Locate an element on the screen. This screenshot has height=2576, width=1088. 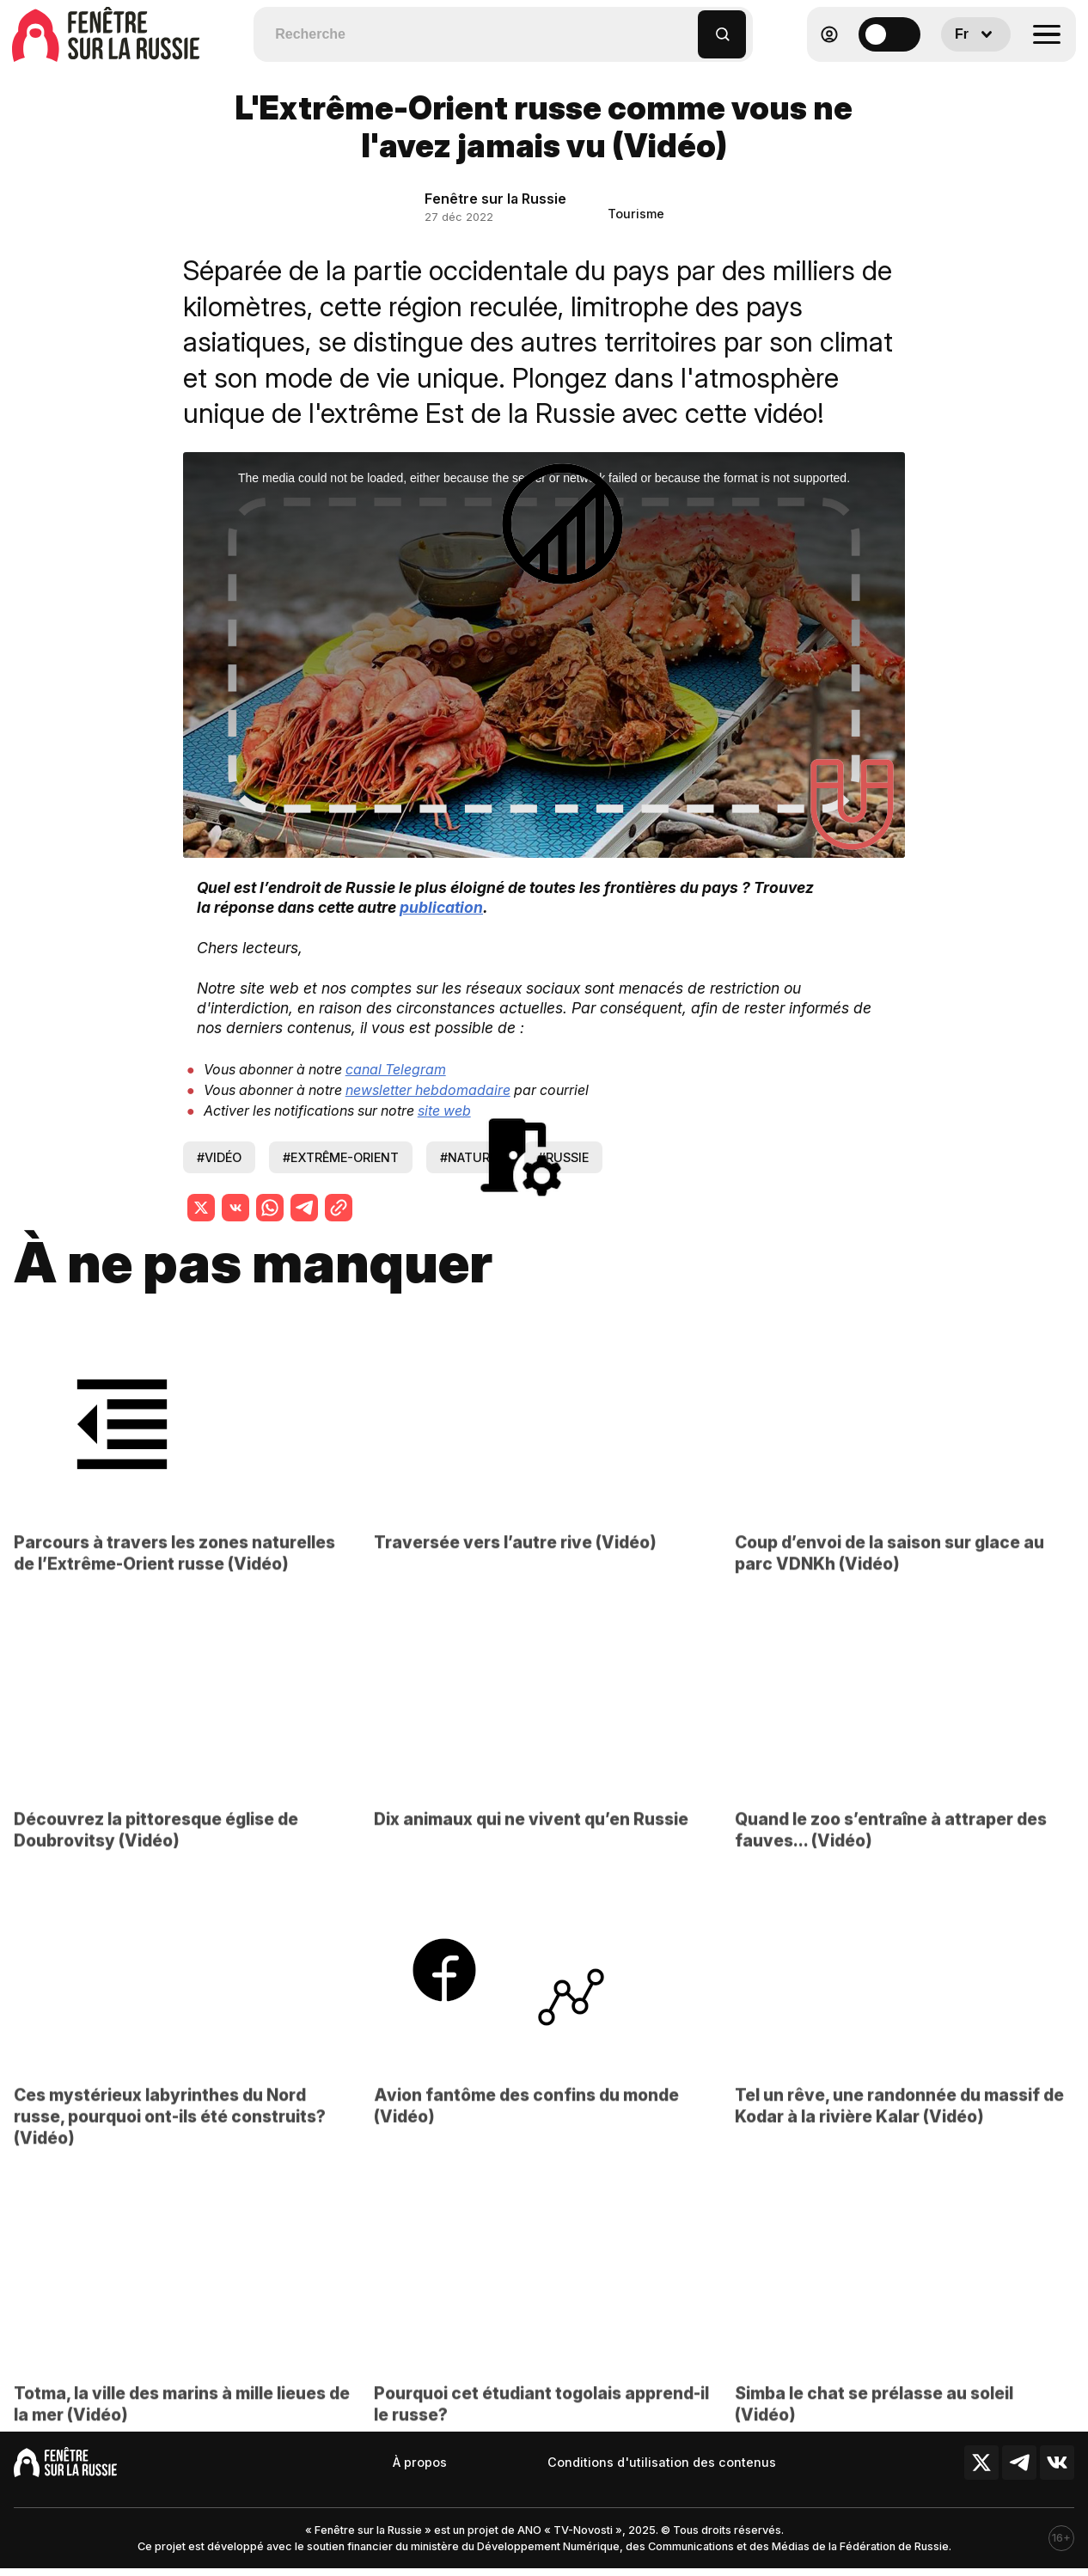
adjust room or space settings is located at coordinates (517, 1155).